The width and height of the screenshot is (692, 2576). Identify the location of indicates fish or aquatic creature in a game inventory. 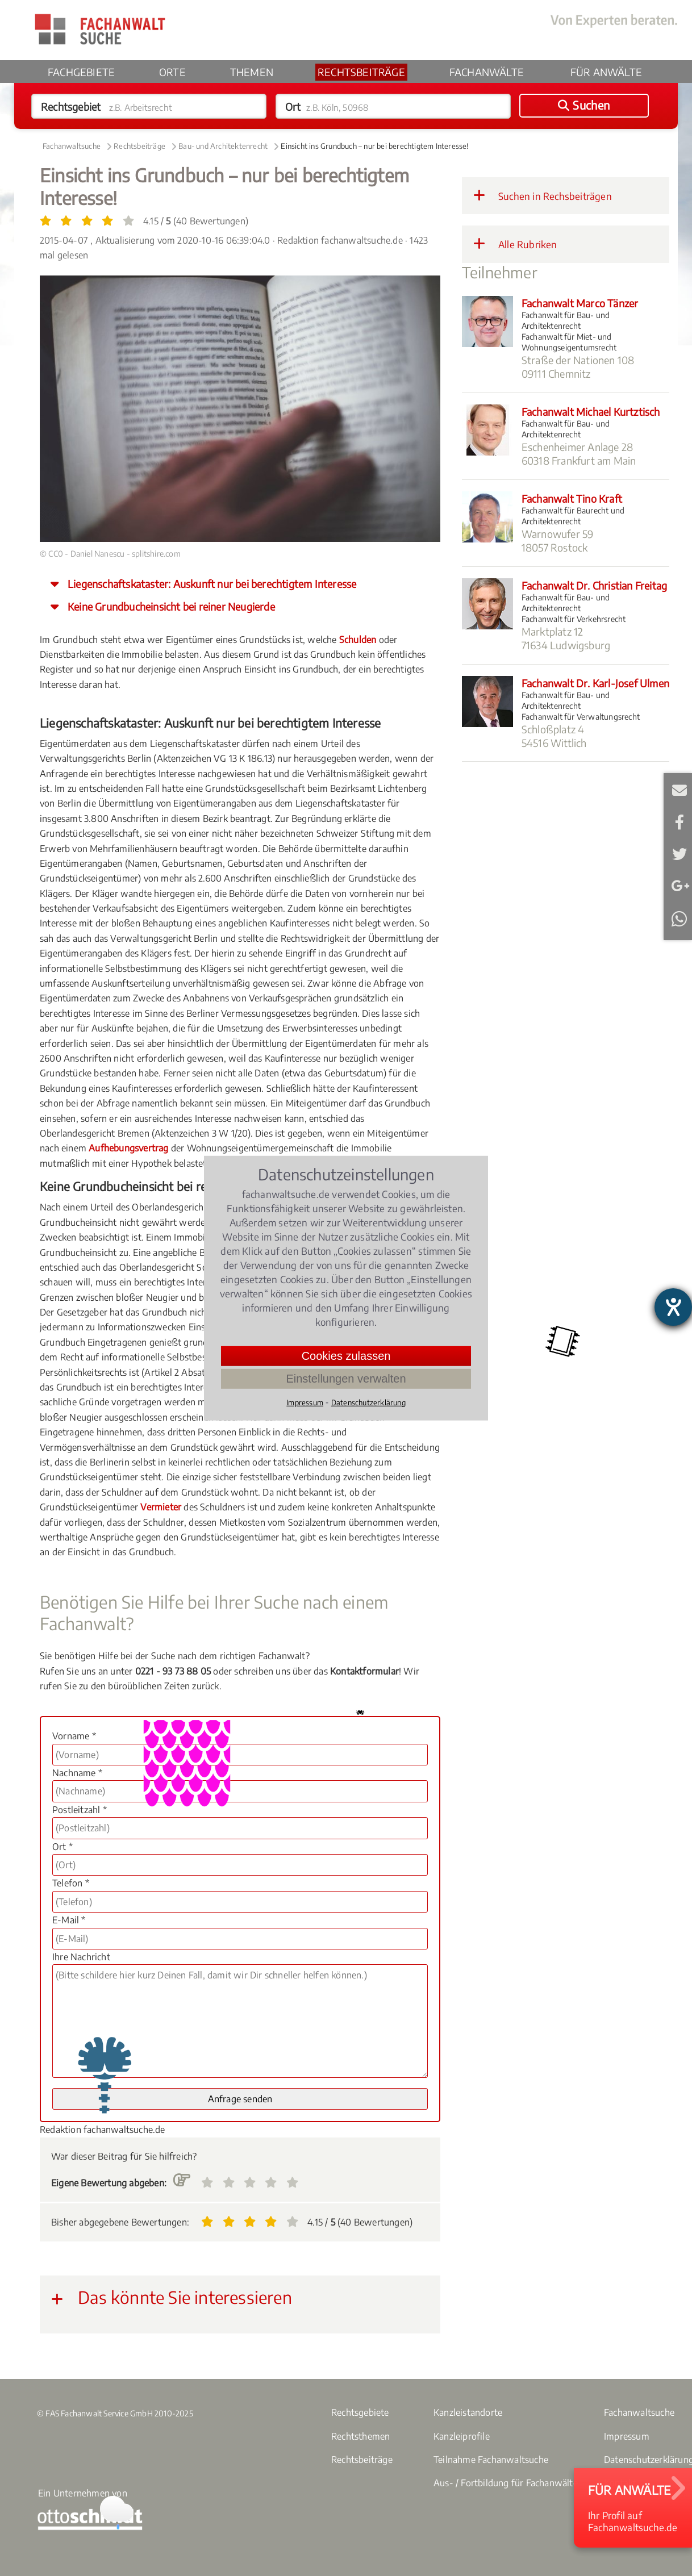
(187, 1763).